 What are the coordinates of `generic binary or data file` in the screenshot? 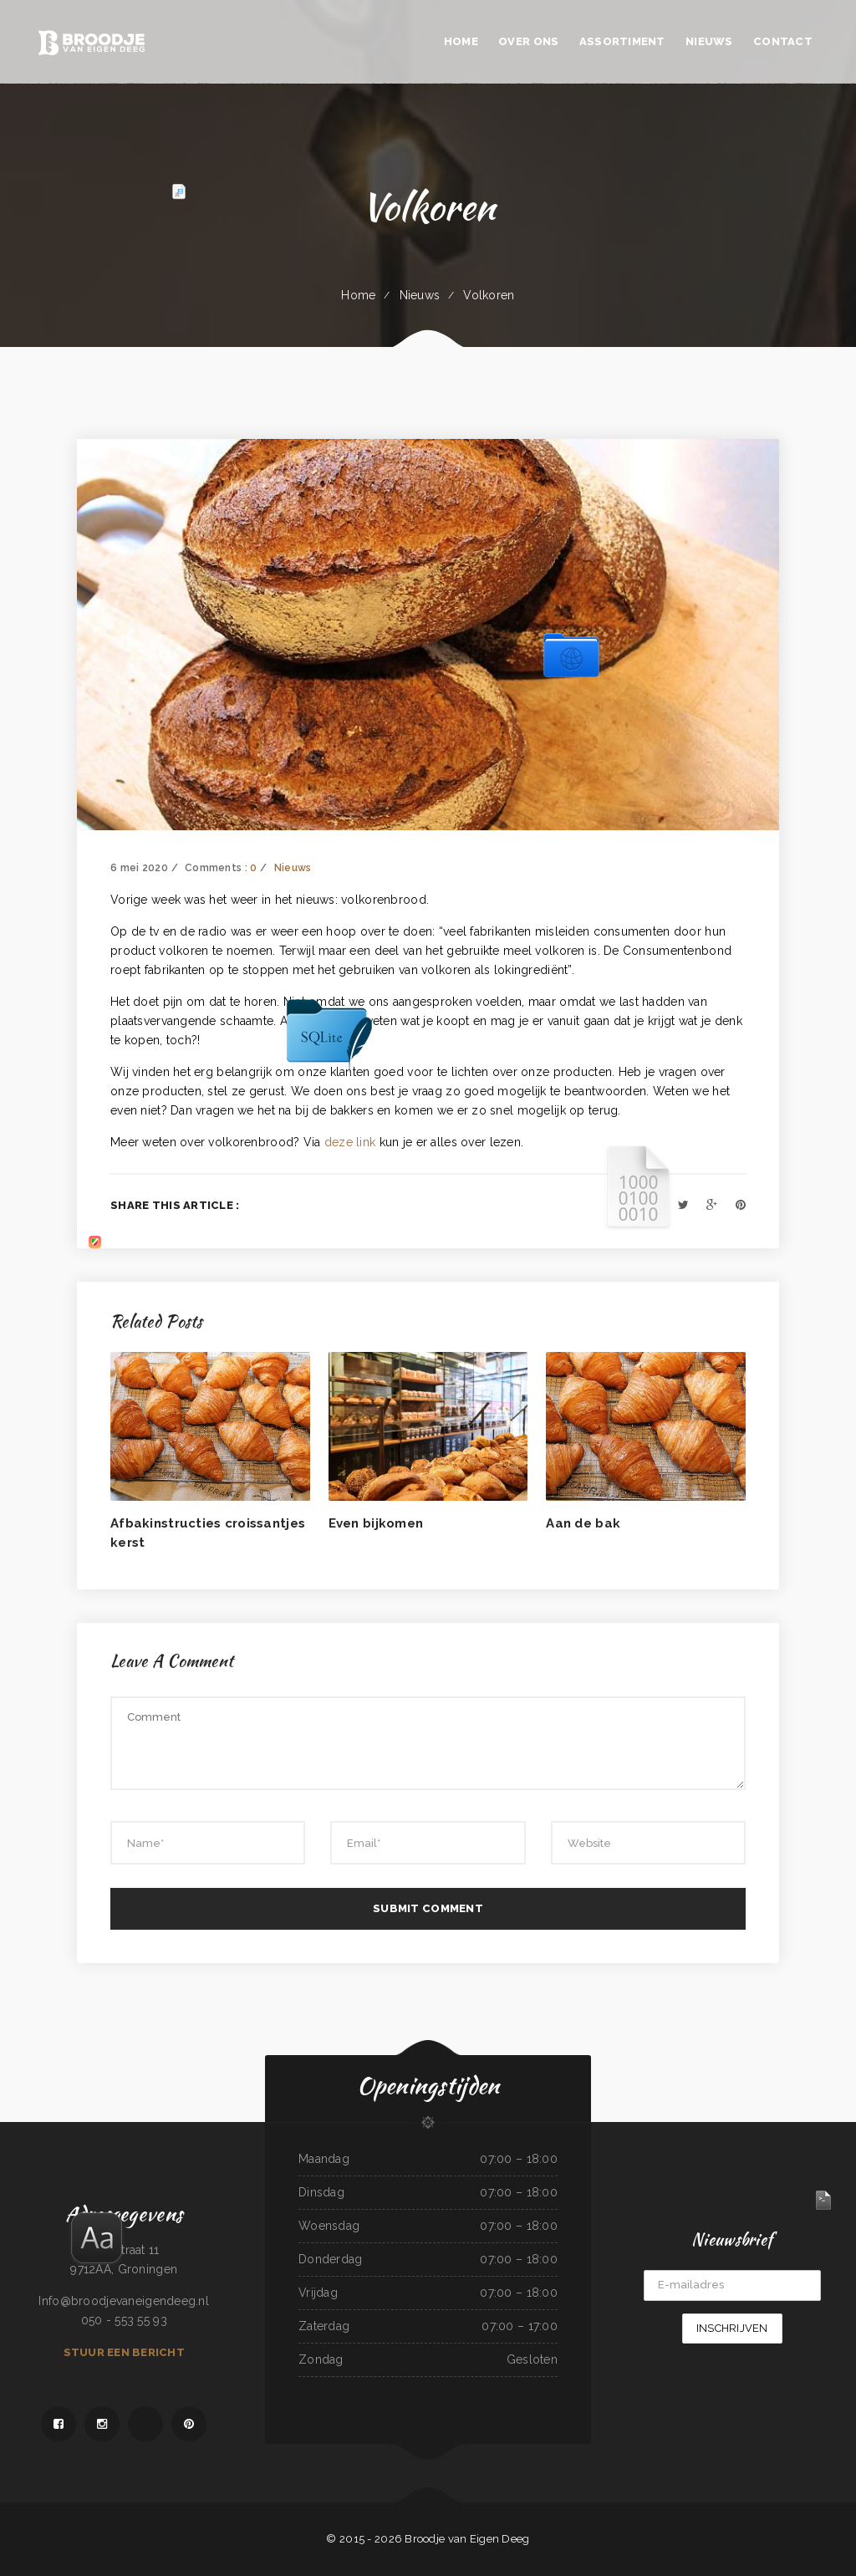 It's located at (638, 1187).